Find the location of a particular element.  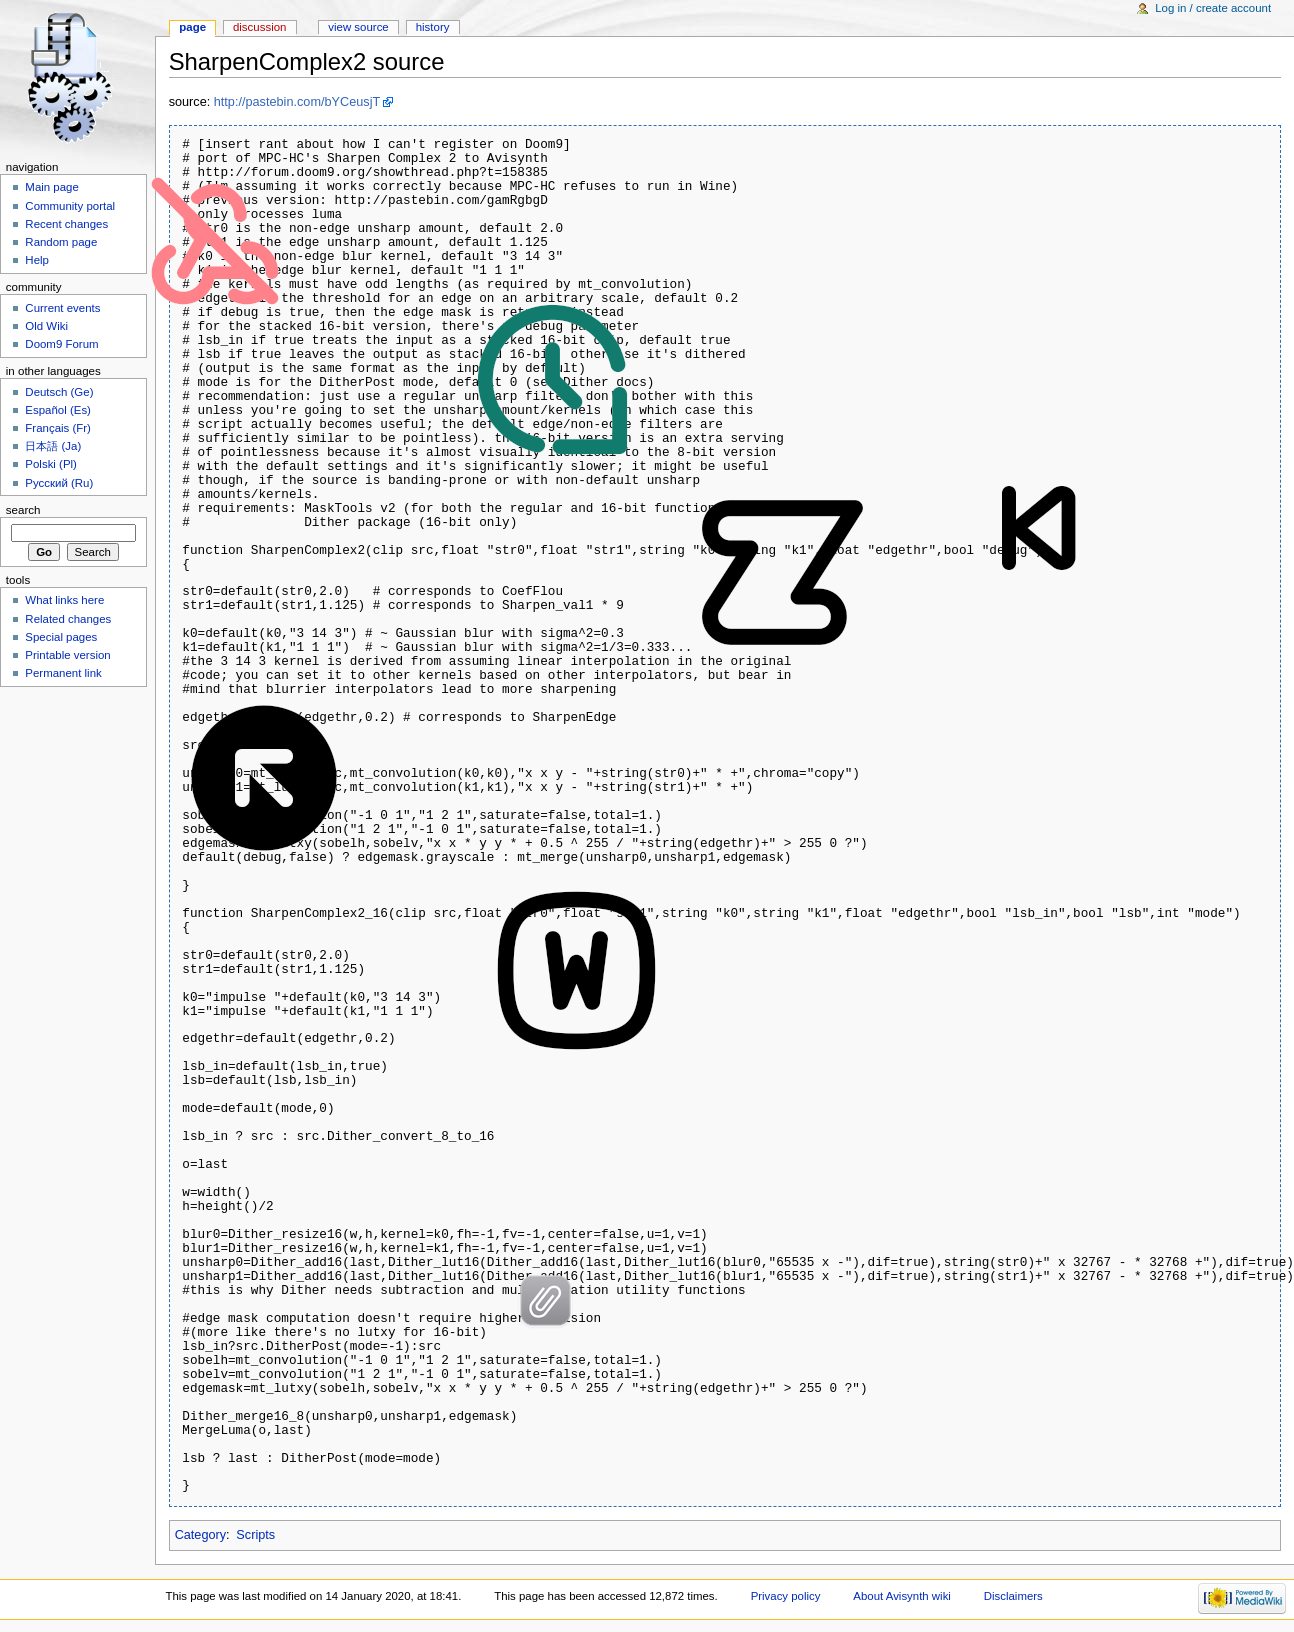

webhook integration disabled is located at coordinates (215, 241).